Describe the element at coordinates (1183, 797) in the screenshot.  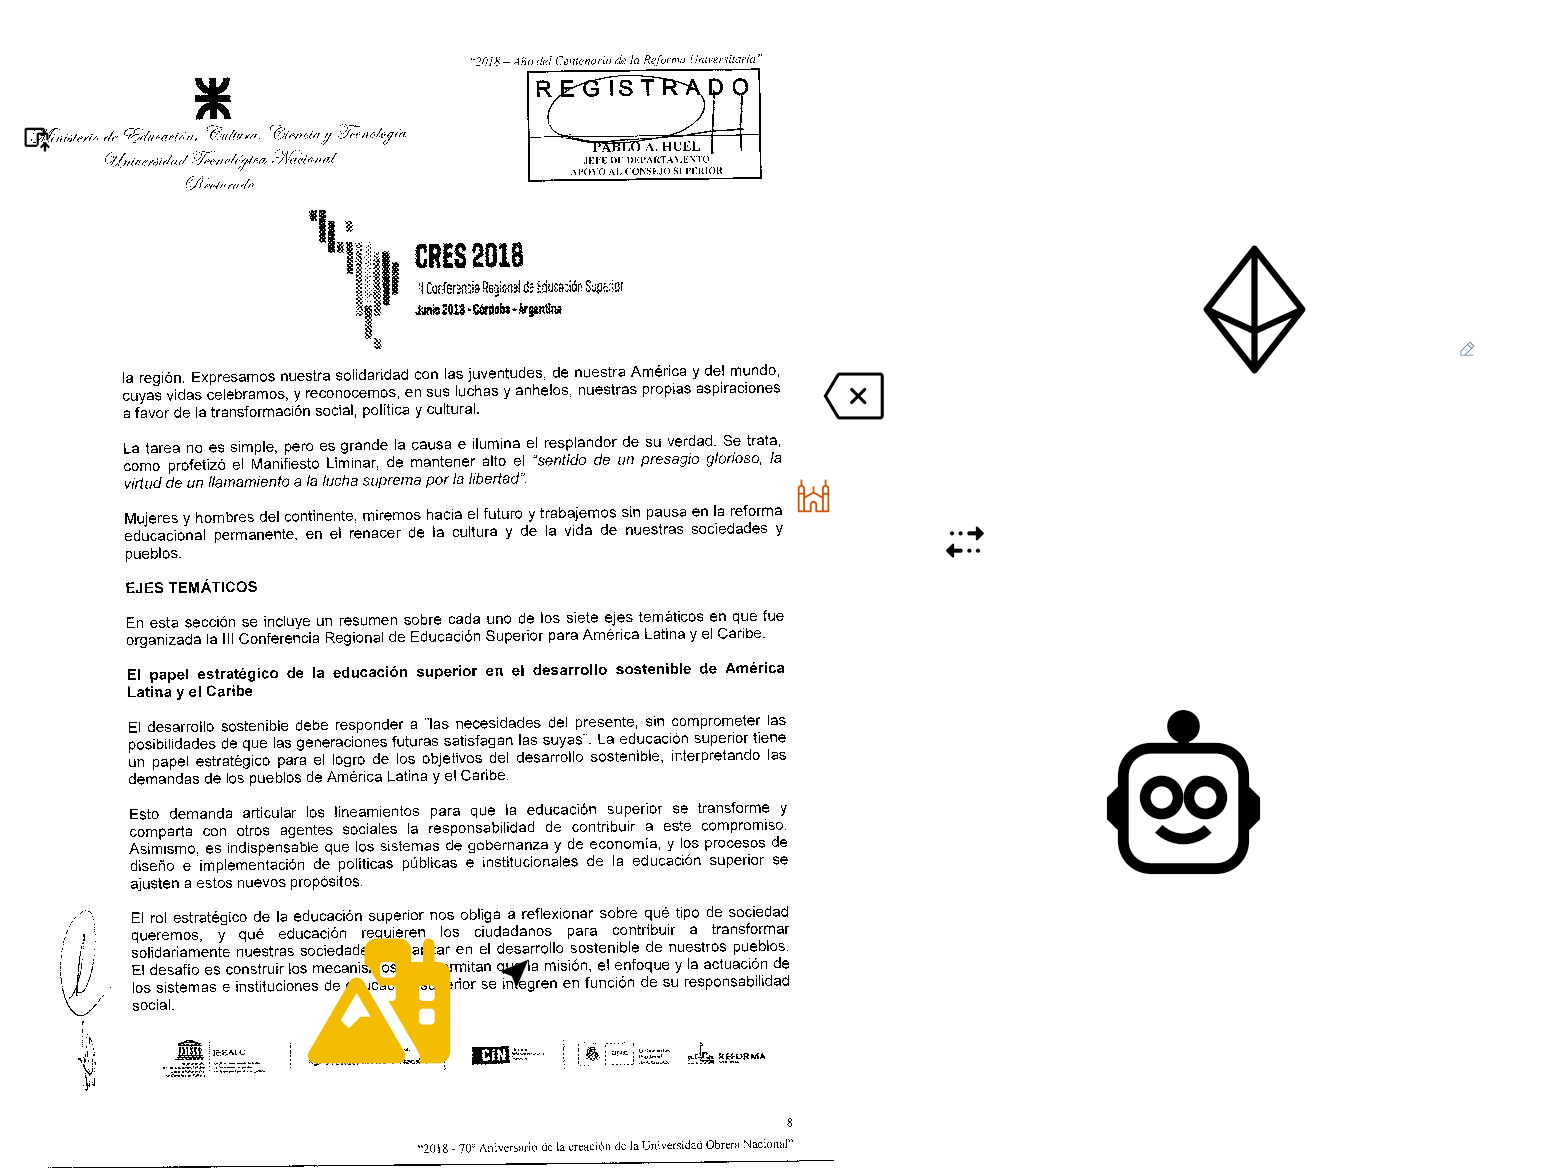
I see `access AI or chatbot assistant features` at that location.